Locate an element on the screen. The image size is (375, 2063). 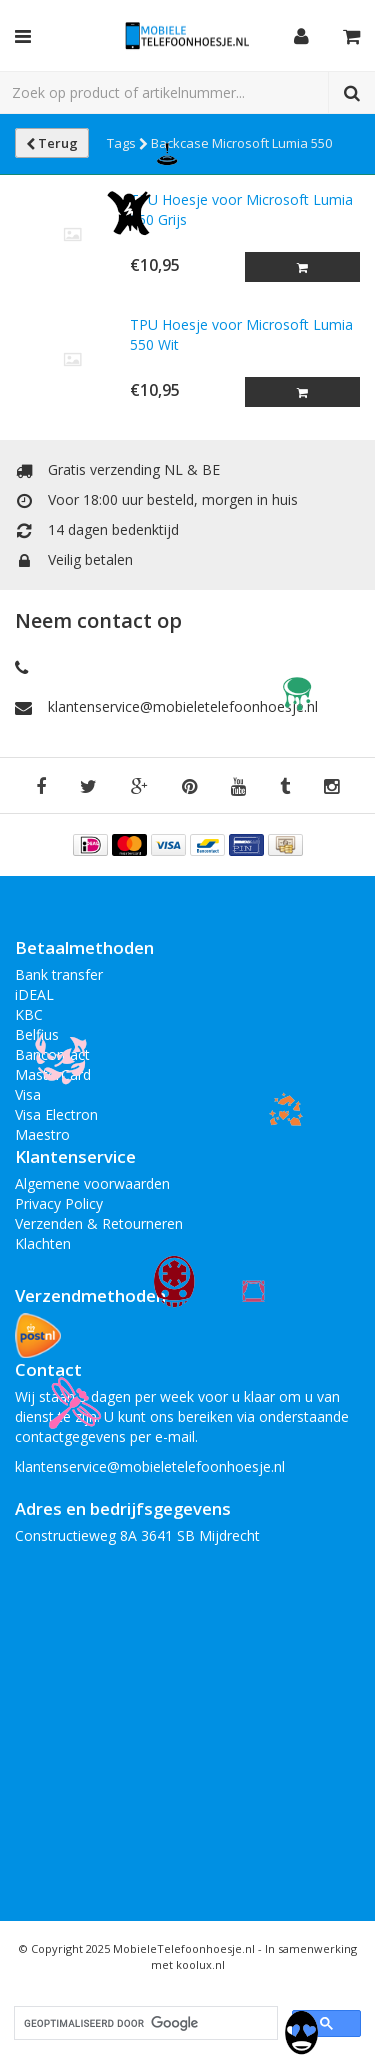
nature or wildlife category indicator is located at coordinates (75, 1403).